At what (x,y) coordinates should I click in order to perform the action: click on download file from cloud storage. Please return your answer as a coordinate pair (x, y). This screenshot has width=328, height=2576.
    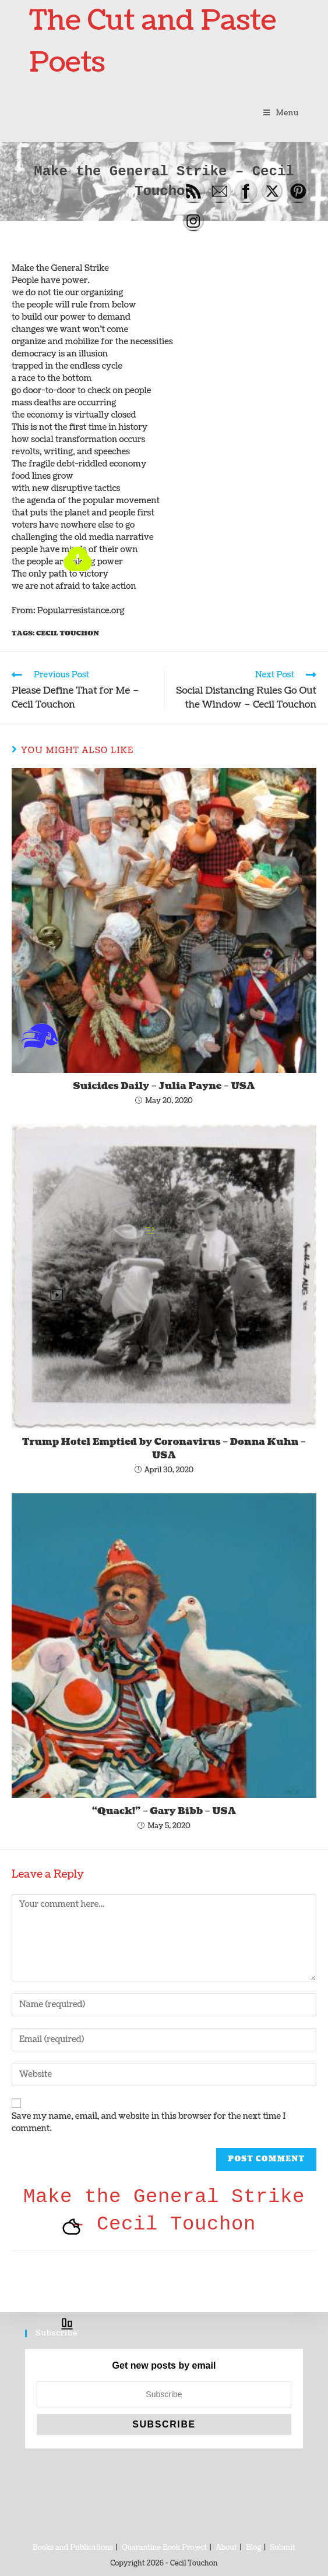
    Looking at the image, I should click on (77, 559).